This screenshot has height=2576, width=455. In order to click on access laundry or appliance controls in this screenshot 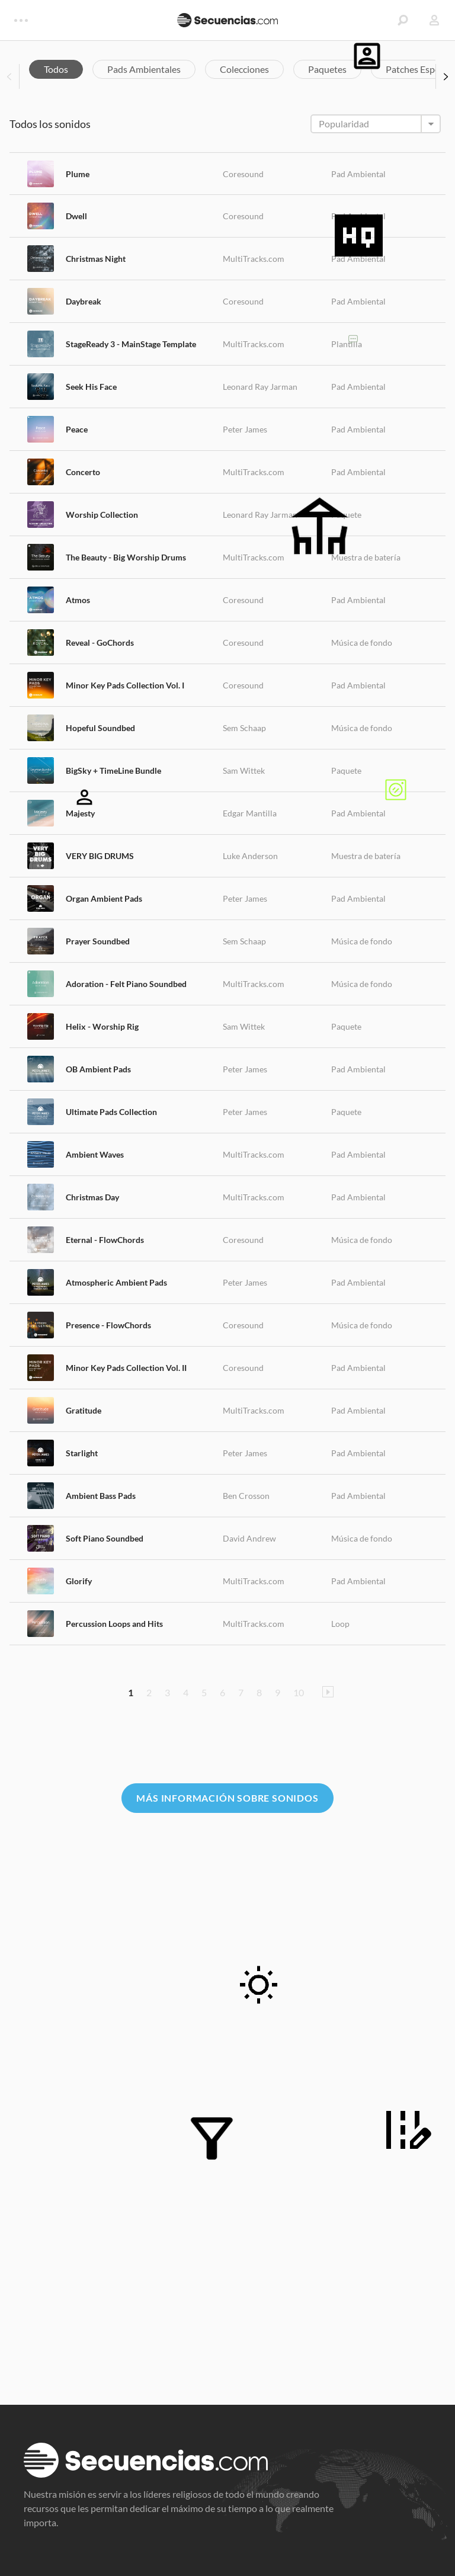, I will do `click(396, 790)`.